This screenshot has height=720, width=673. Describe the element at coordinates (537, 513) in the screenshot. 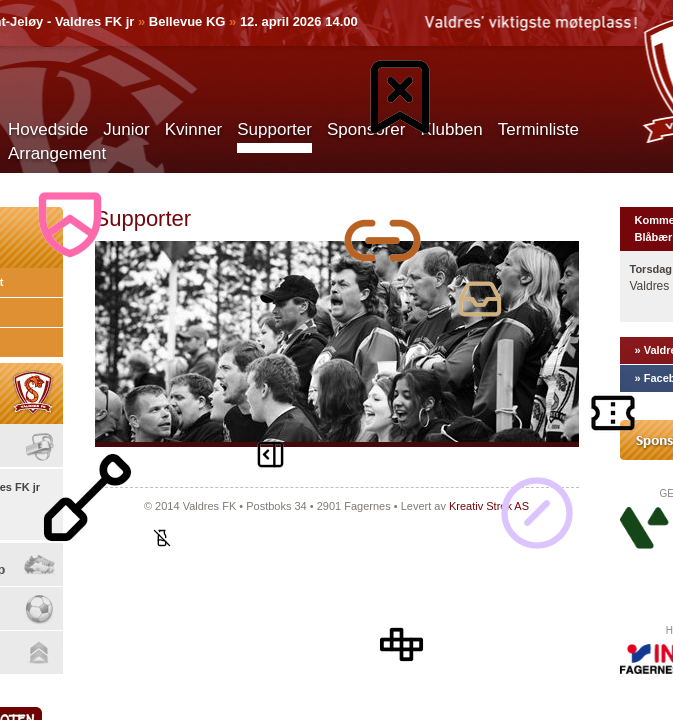

I see `indicates a blocked or prohibited action` at that location.